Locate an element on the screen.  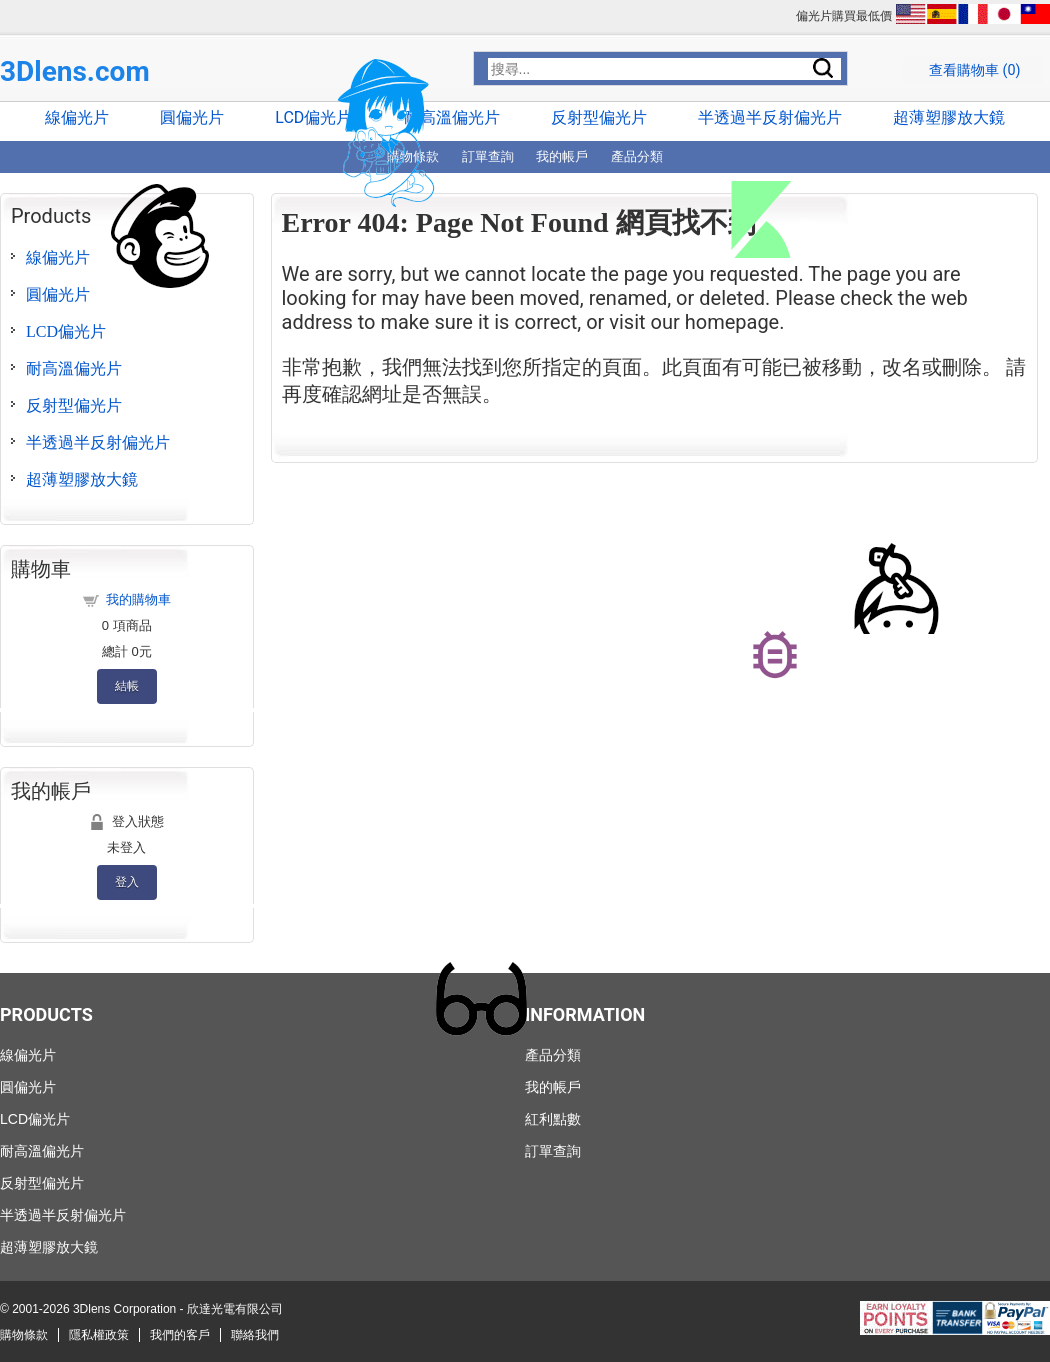
enable reading or accessibility mode is located at coordinates (481, 1002).